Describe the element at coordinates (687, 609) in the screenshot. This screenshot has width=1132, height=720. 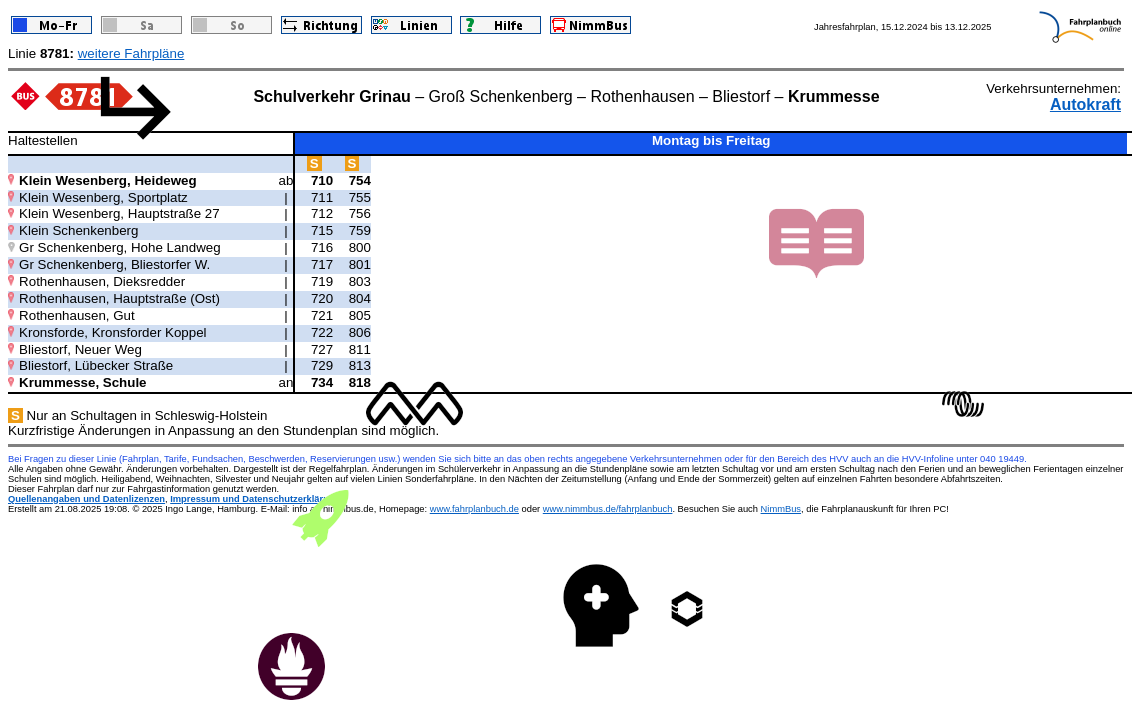
I see `navigate to fugacloud services` at that location.